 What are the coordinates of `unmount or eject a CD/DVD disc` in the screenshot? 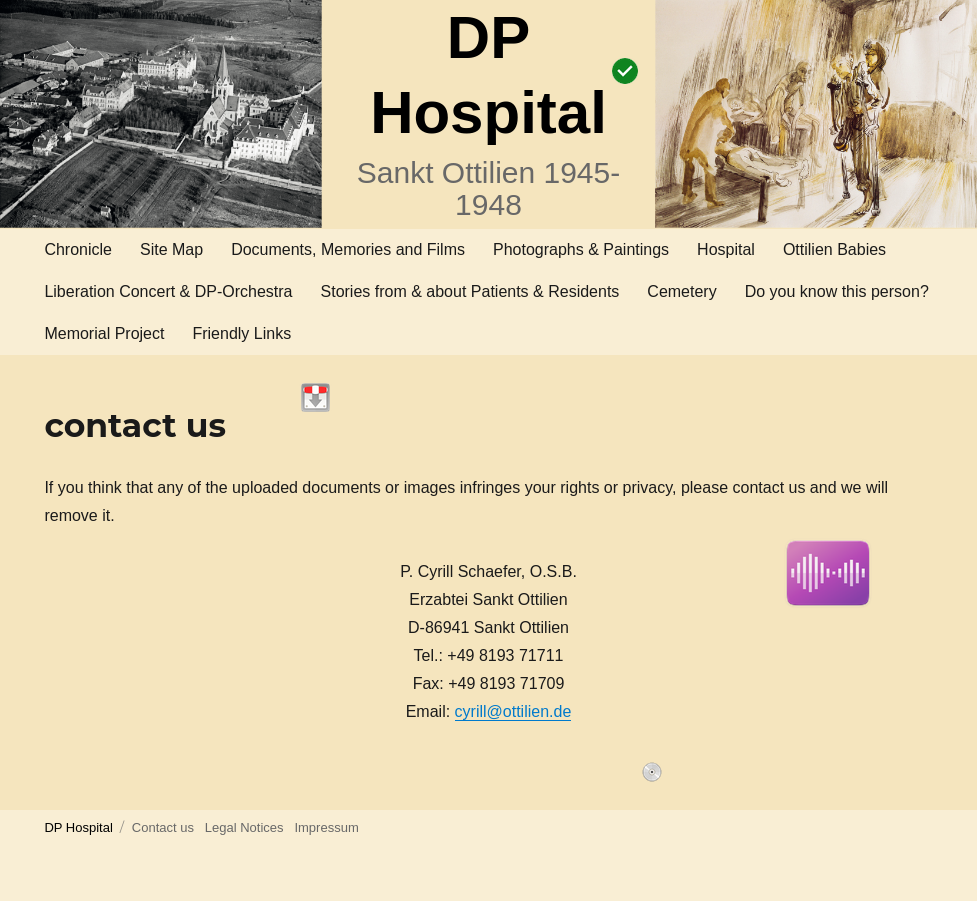 It's located at (652, 772).